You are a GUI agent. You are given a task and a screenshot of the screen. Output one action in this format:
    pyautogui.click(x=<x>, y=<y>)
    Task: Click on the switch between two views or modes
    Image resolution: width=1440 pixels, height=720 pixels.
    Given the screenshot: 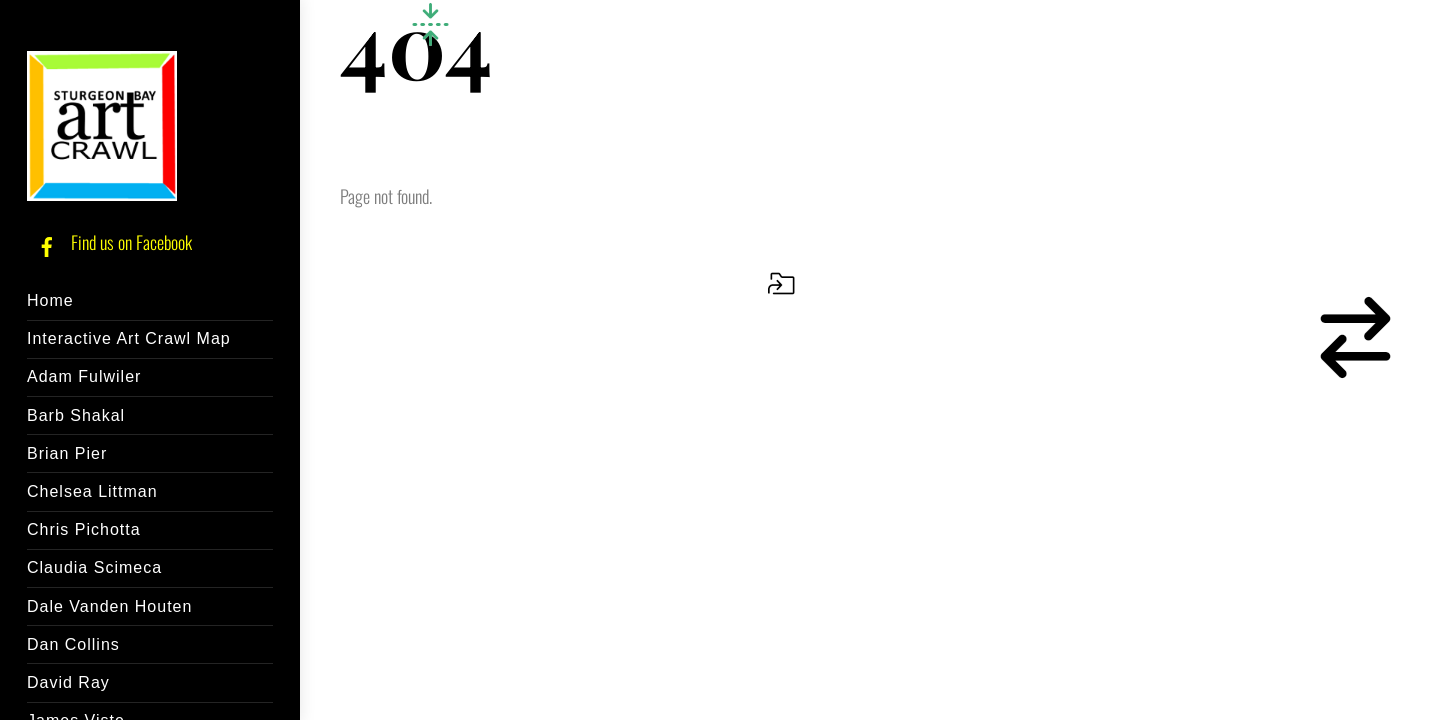 What is the action you would take?
    pyautogui.click(x=1355, y=337)
    